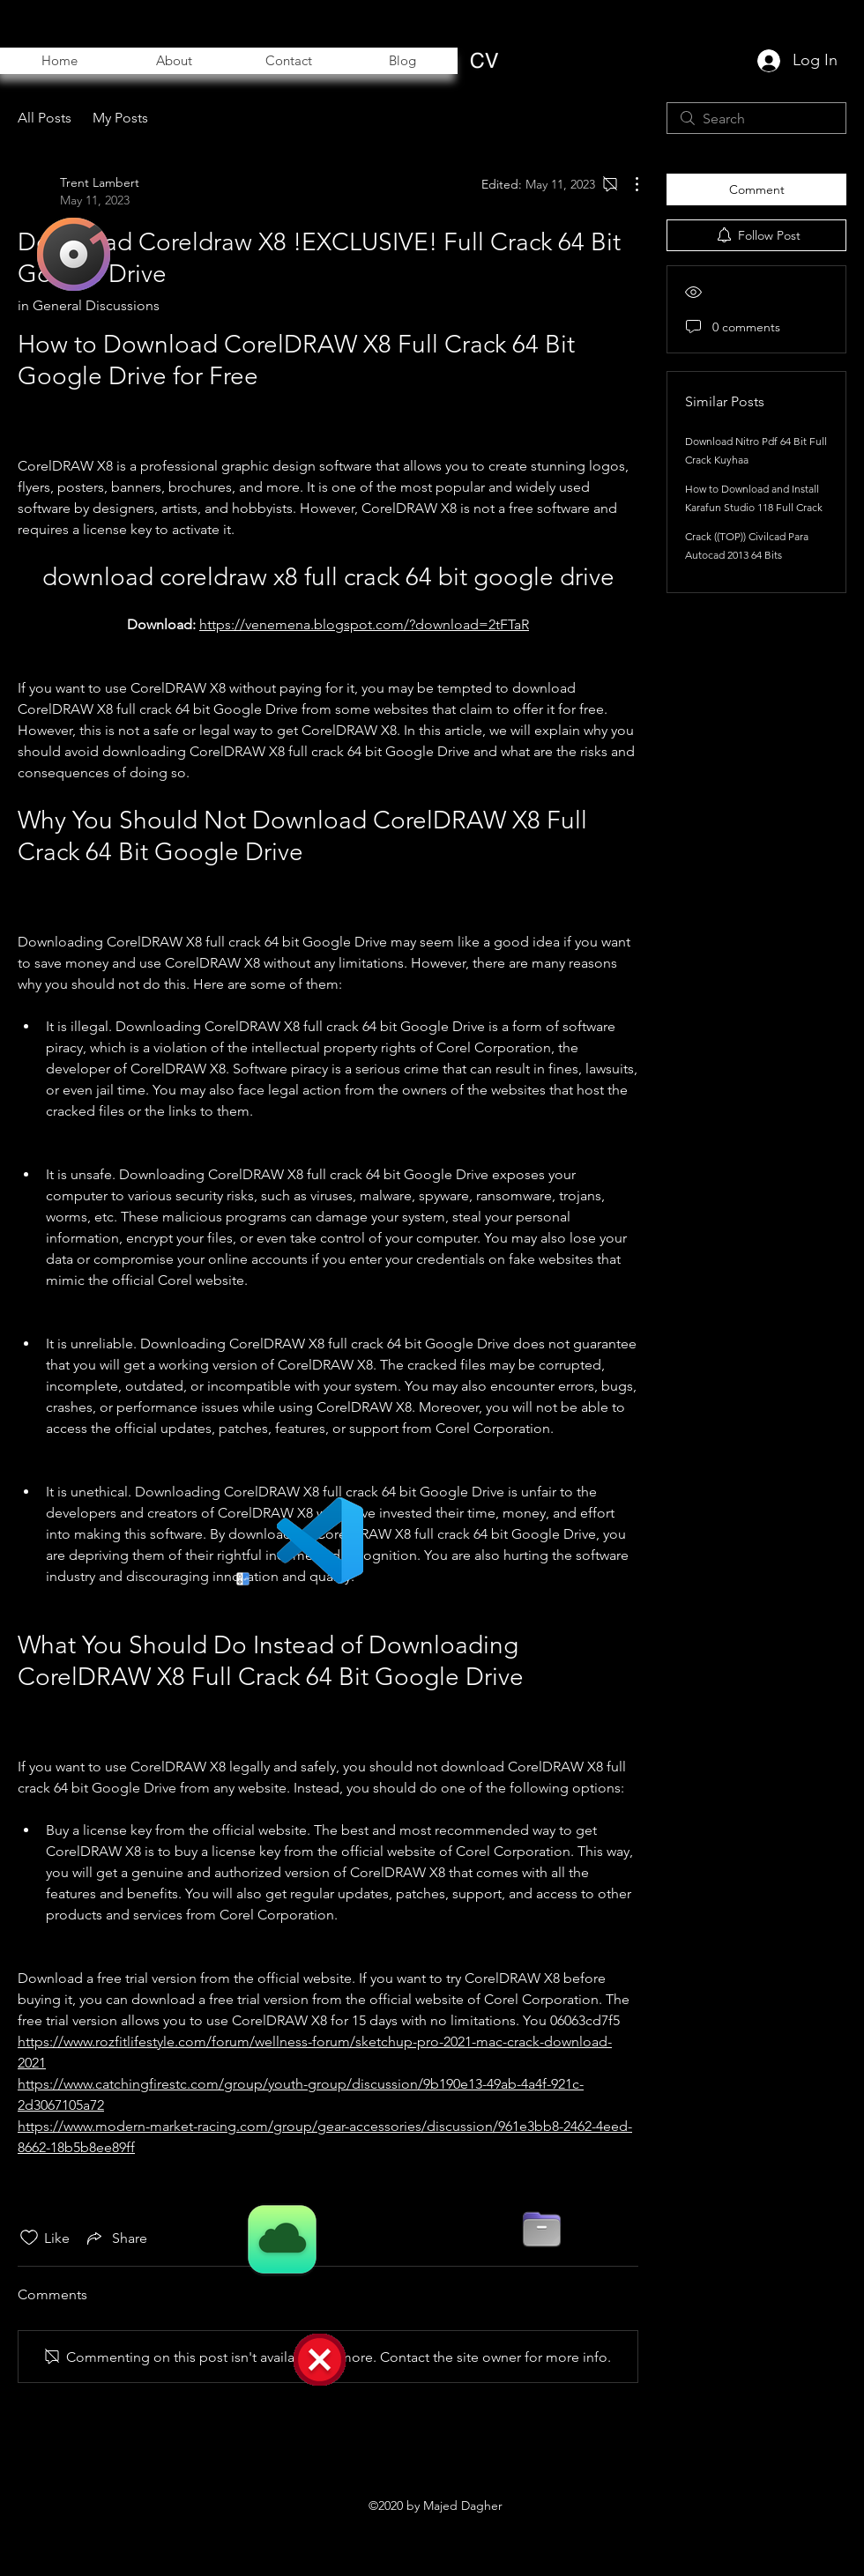  Describe the element at coordinates (541, 2229) in the screenshot. I see `open the nautilus file manager` at that location.